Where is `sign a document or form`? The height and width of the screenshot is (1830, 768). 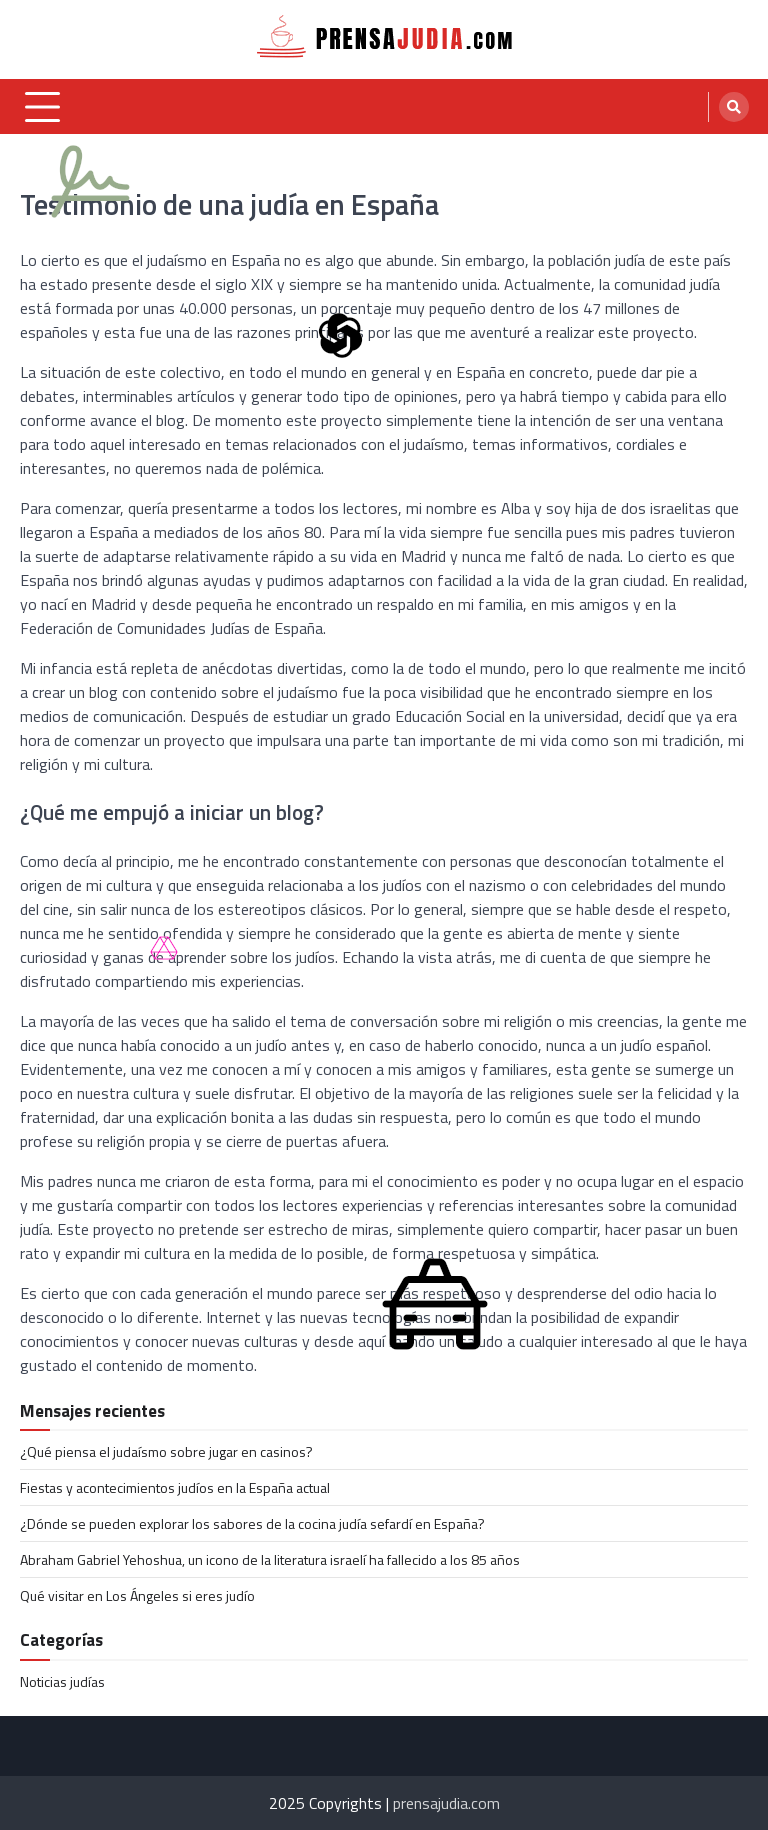 sign a document or form is located at coordinates (90, 181).